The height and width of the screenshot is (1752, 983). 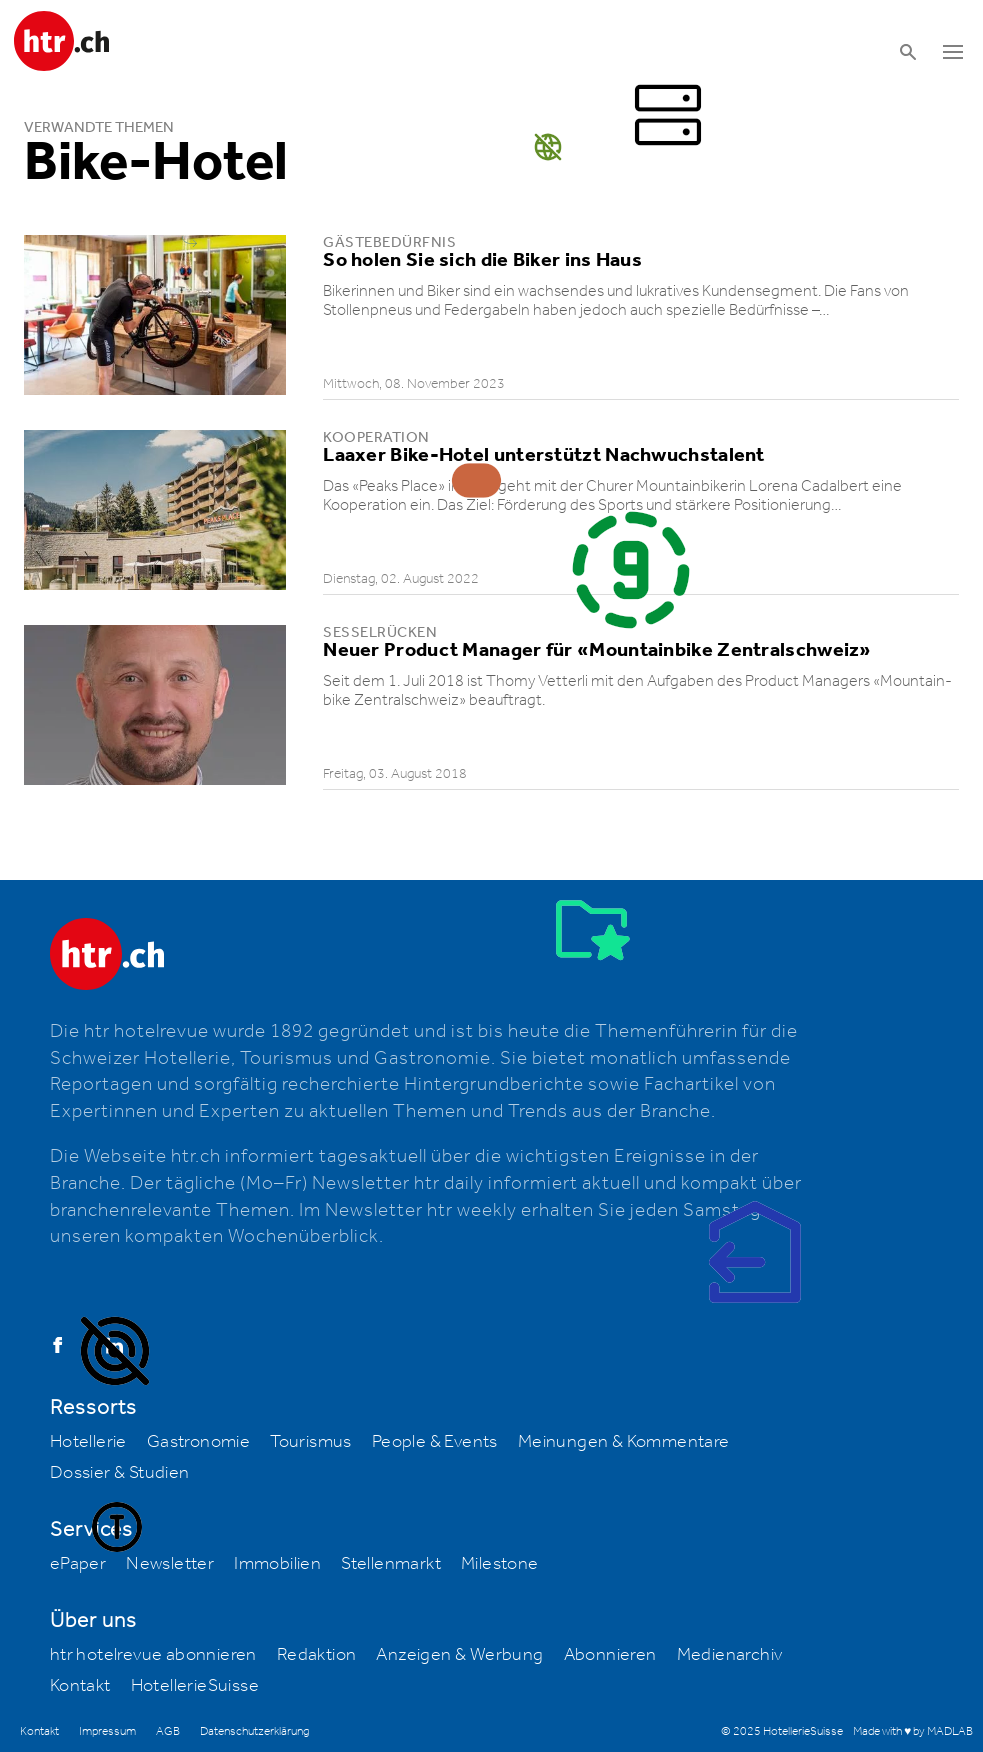 I want to click on access your starred or favorite files, so click(x=591, y=927).